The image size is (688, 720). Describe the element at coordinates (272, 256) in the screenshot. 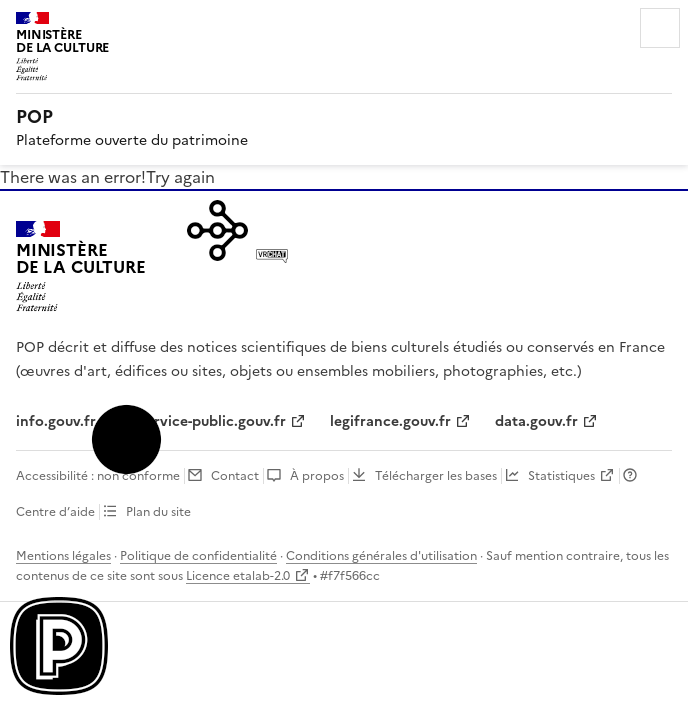

I see `open the VRChat app` at that location.